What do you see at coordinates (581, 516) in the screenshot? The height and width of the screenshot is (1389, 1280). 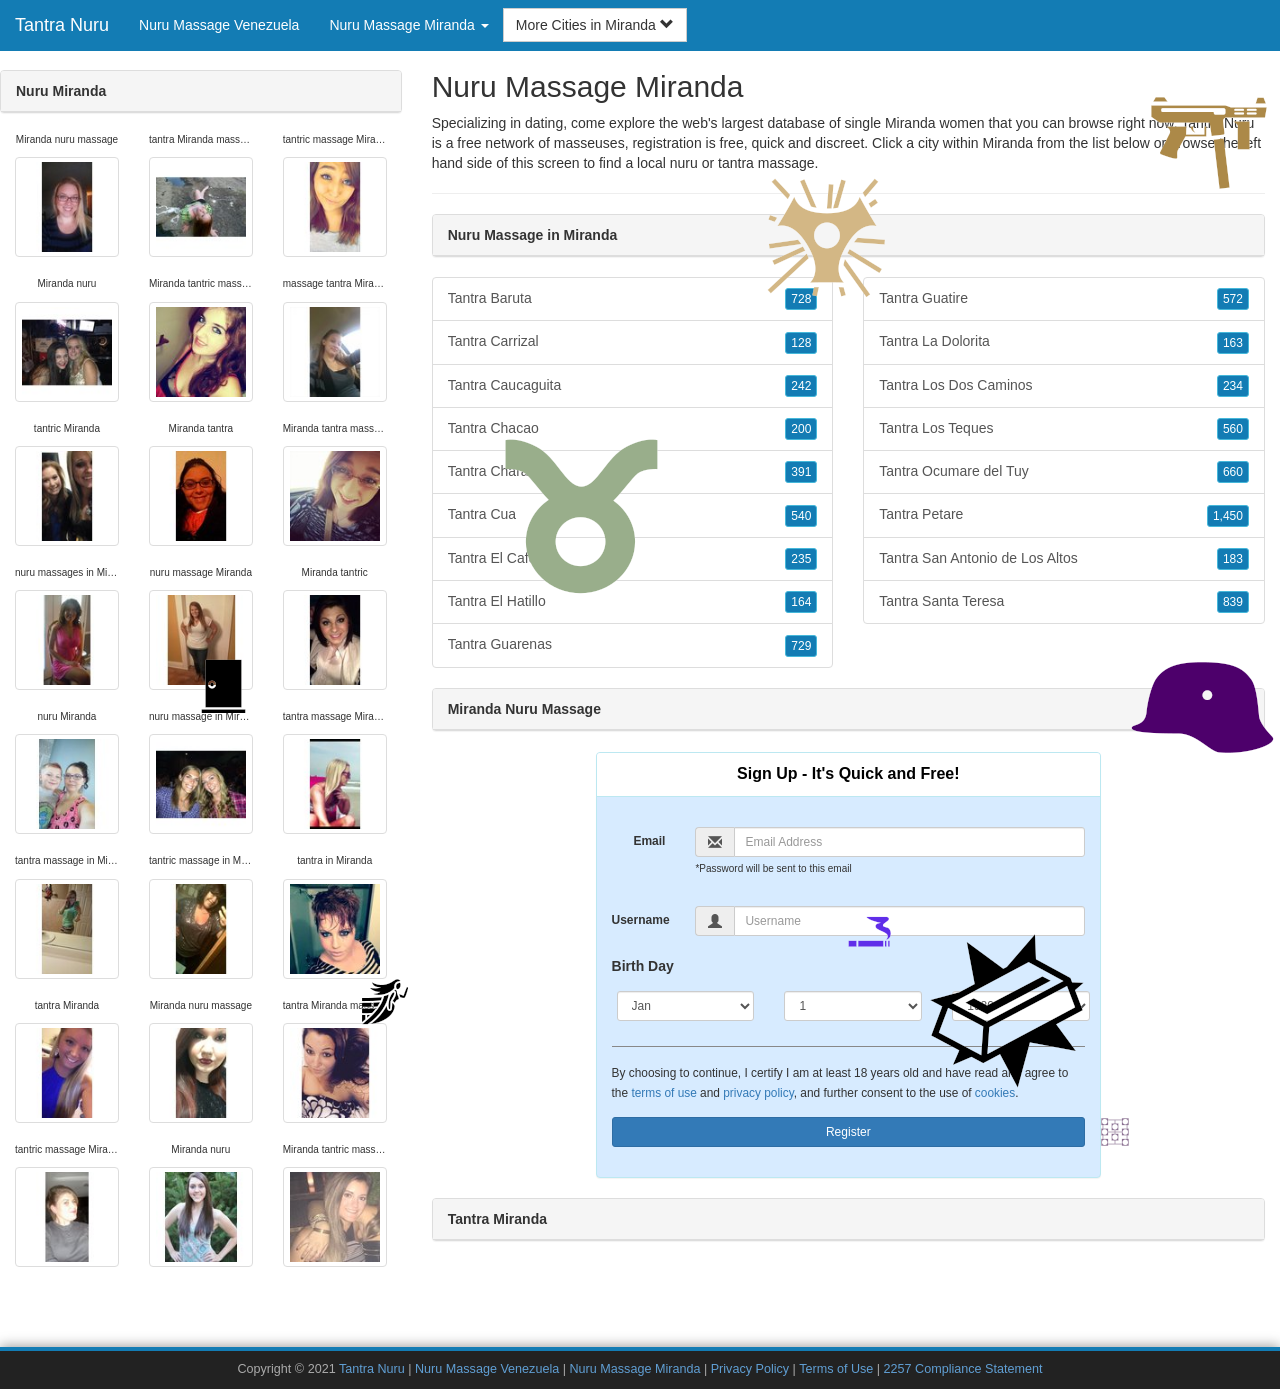 I see `taurus zodiac sign indicator` at bounding box center [581, 516].